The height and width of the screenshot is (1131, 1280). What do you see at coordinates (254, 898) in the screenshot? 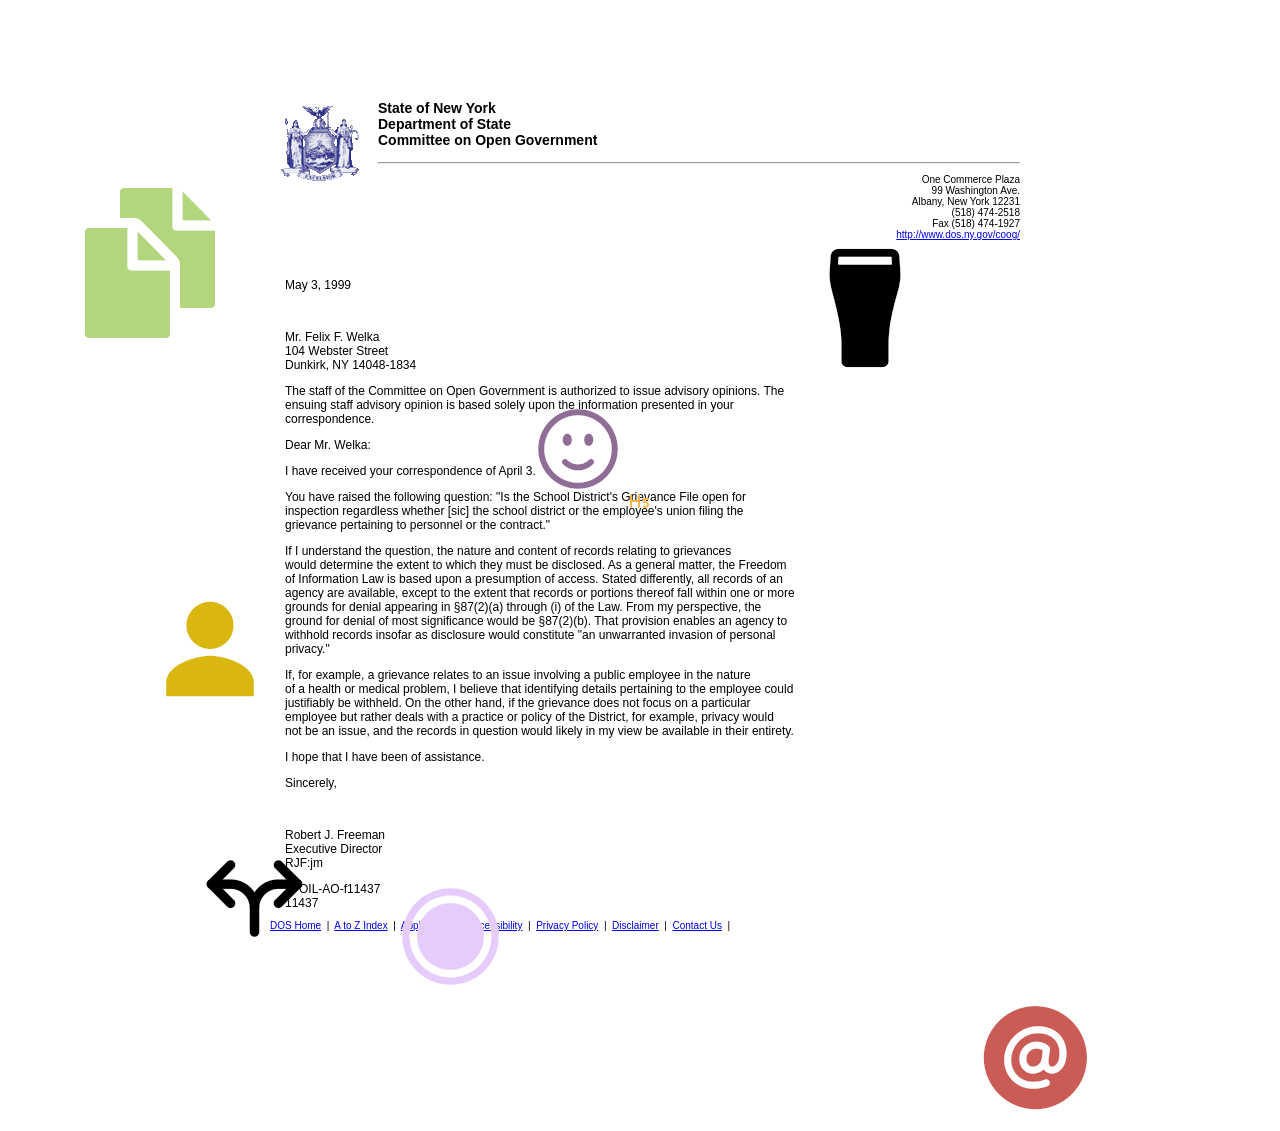
I see `switch or swap between two items` at bounding box center [254, 898].